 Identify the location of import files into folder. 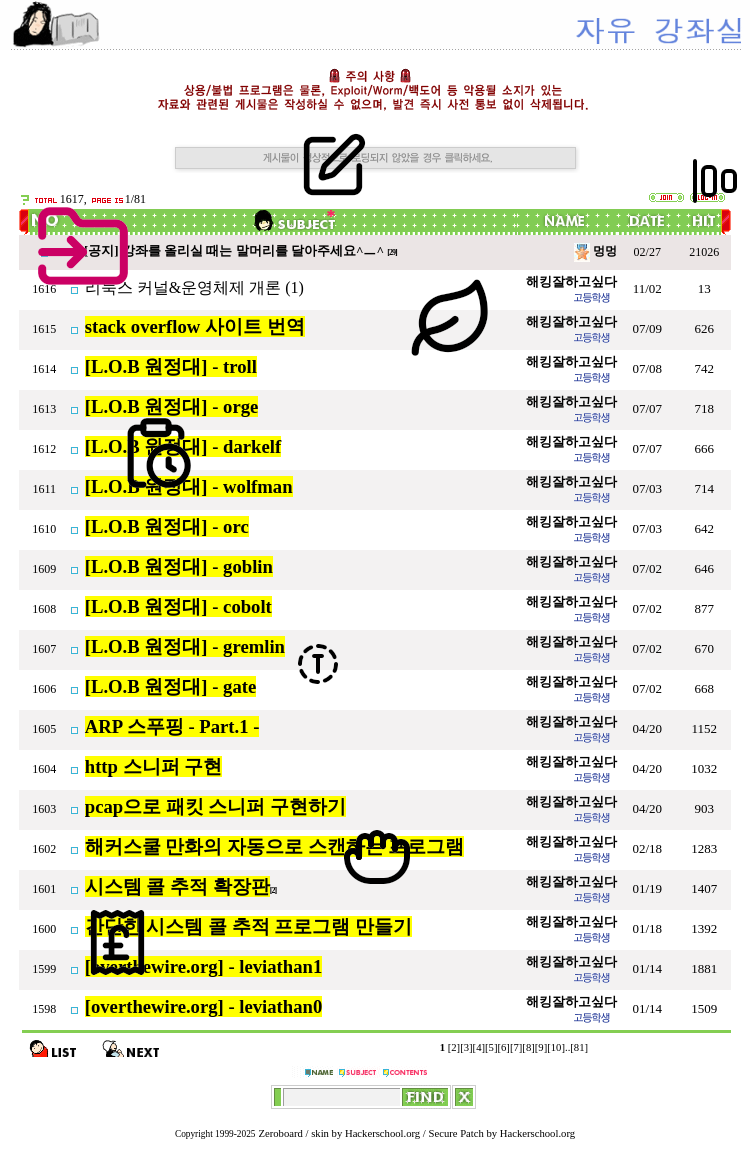
(83, 248).